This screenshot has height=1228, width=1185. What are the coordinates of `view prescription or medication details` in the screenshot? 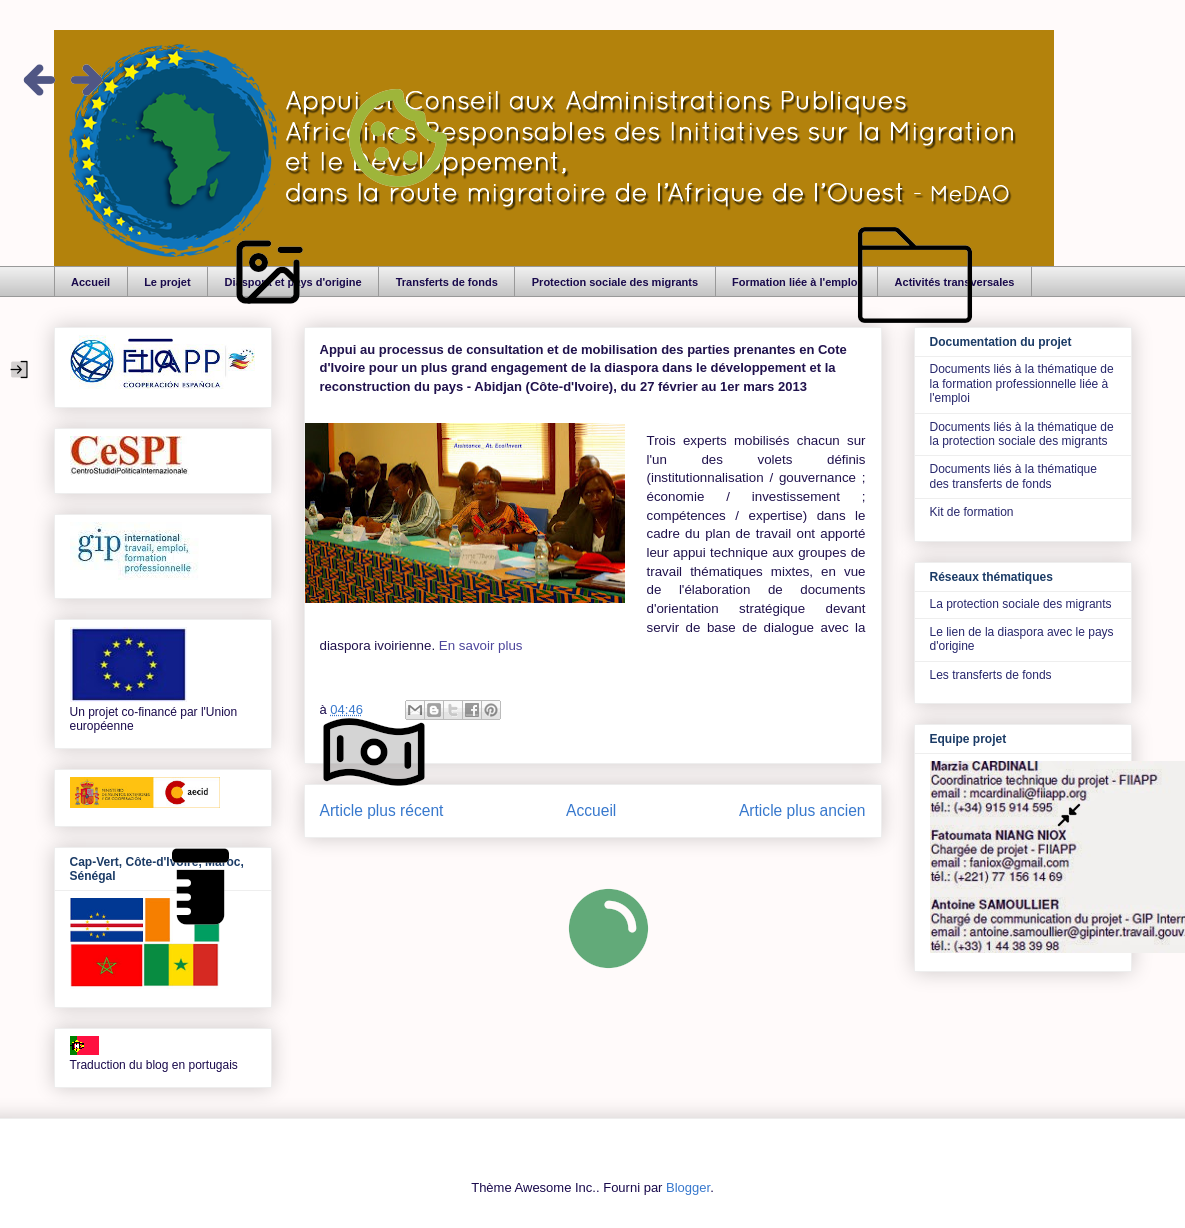 It's located at (200, 886).